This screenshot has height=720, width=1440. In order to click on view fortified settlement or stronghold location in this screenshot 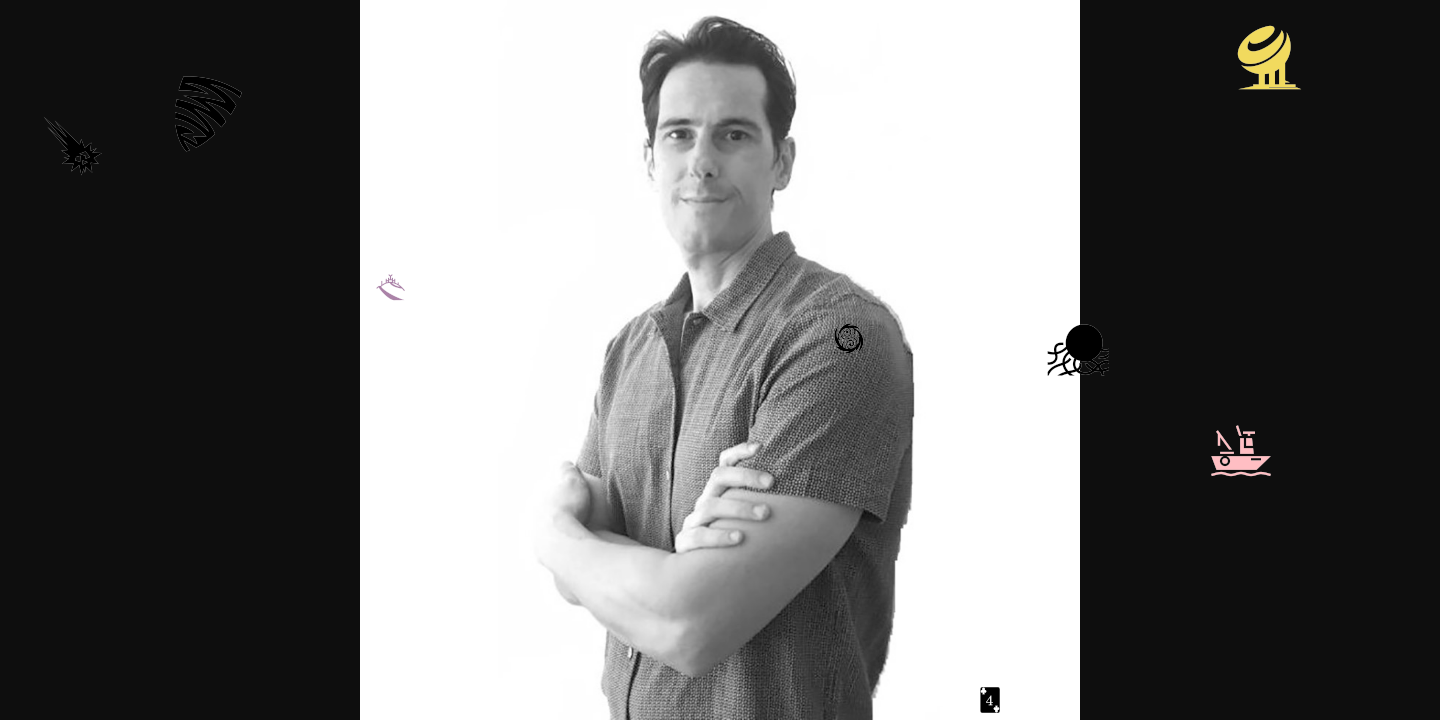, I will do `click(390, 286)`.